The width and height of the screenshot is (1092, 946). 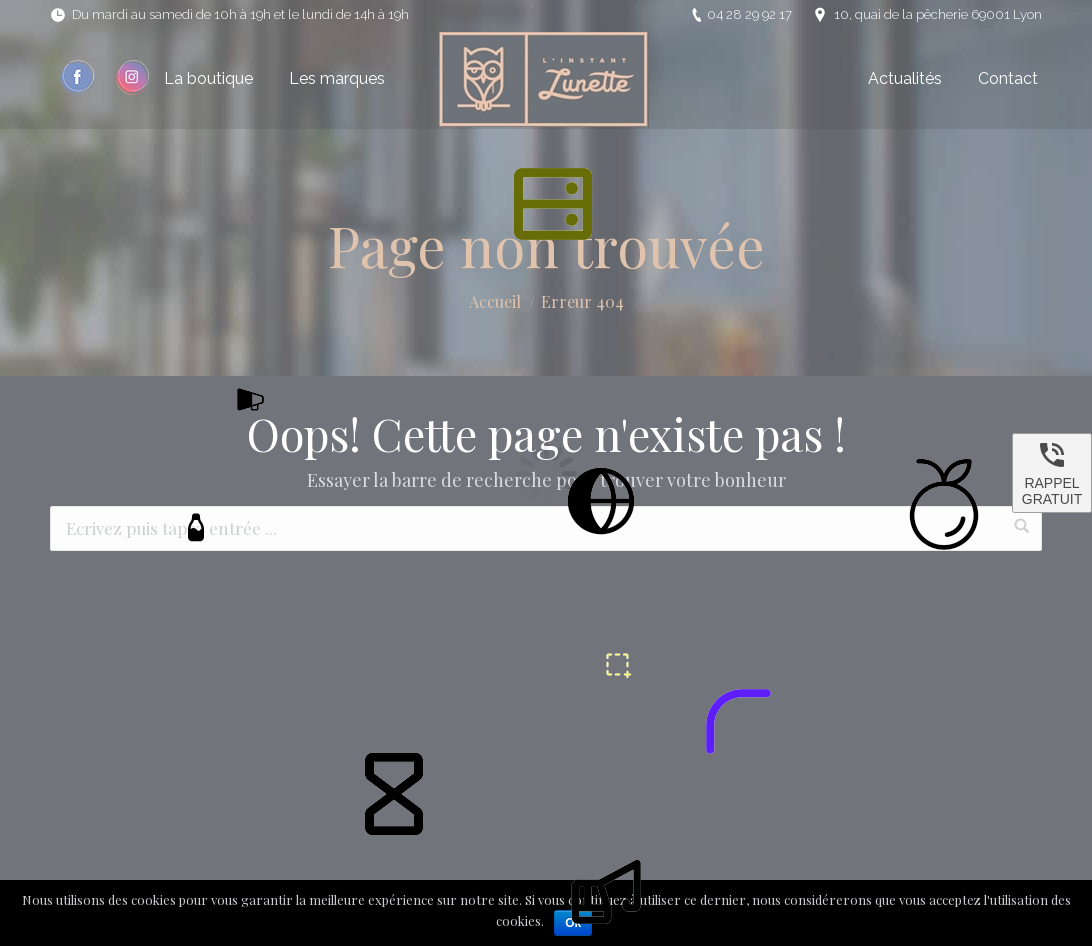 I want to click on adjust top-left corner radius, so click(x=738, y=721).